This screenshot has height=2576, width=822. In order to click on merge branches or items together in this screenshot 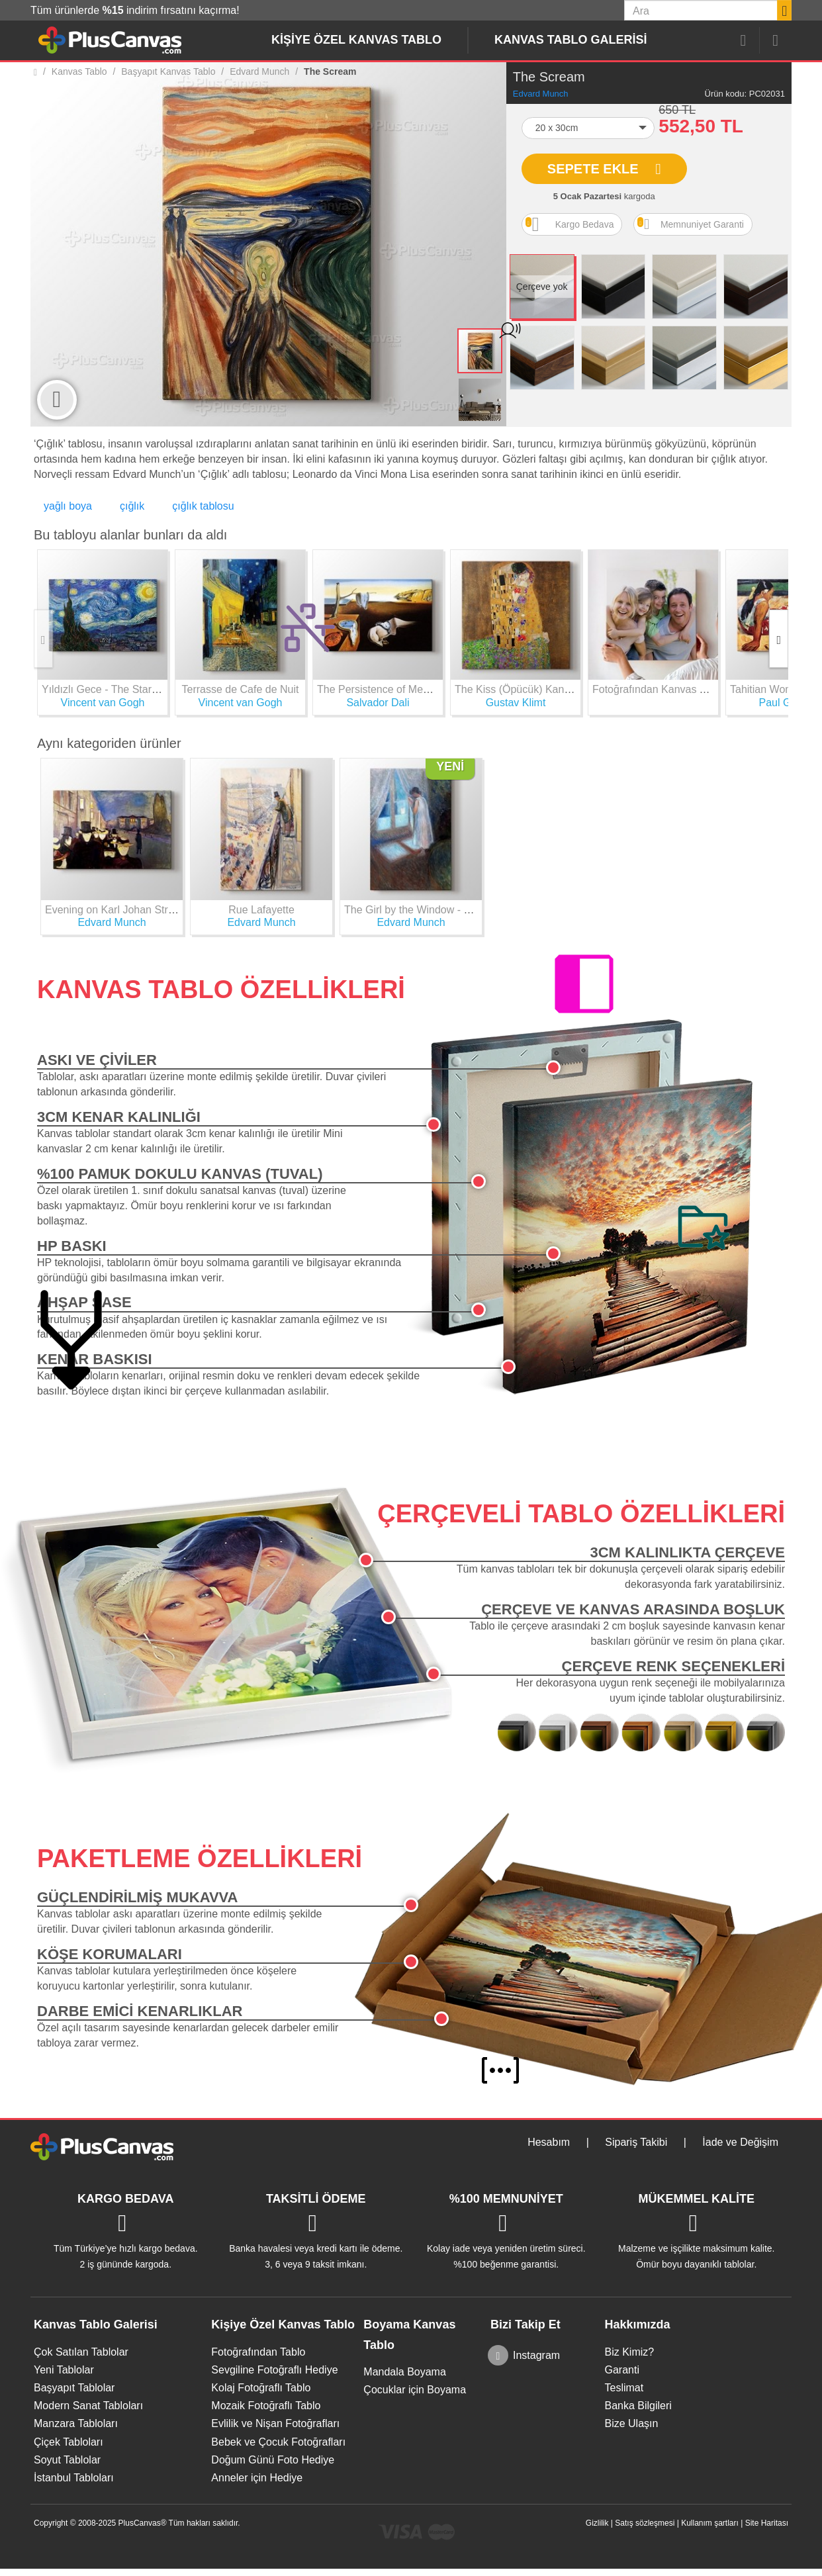, I will do `click(71, 1336)`.